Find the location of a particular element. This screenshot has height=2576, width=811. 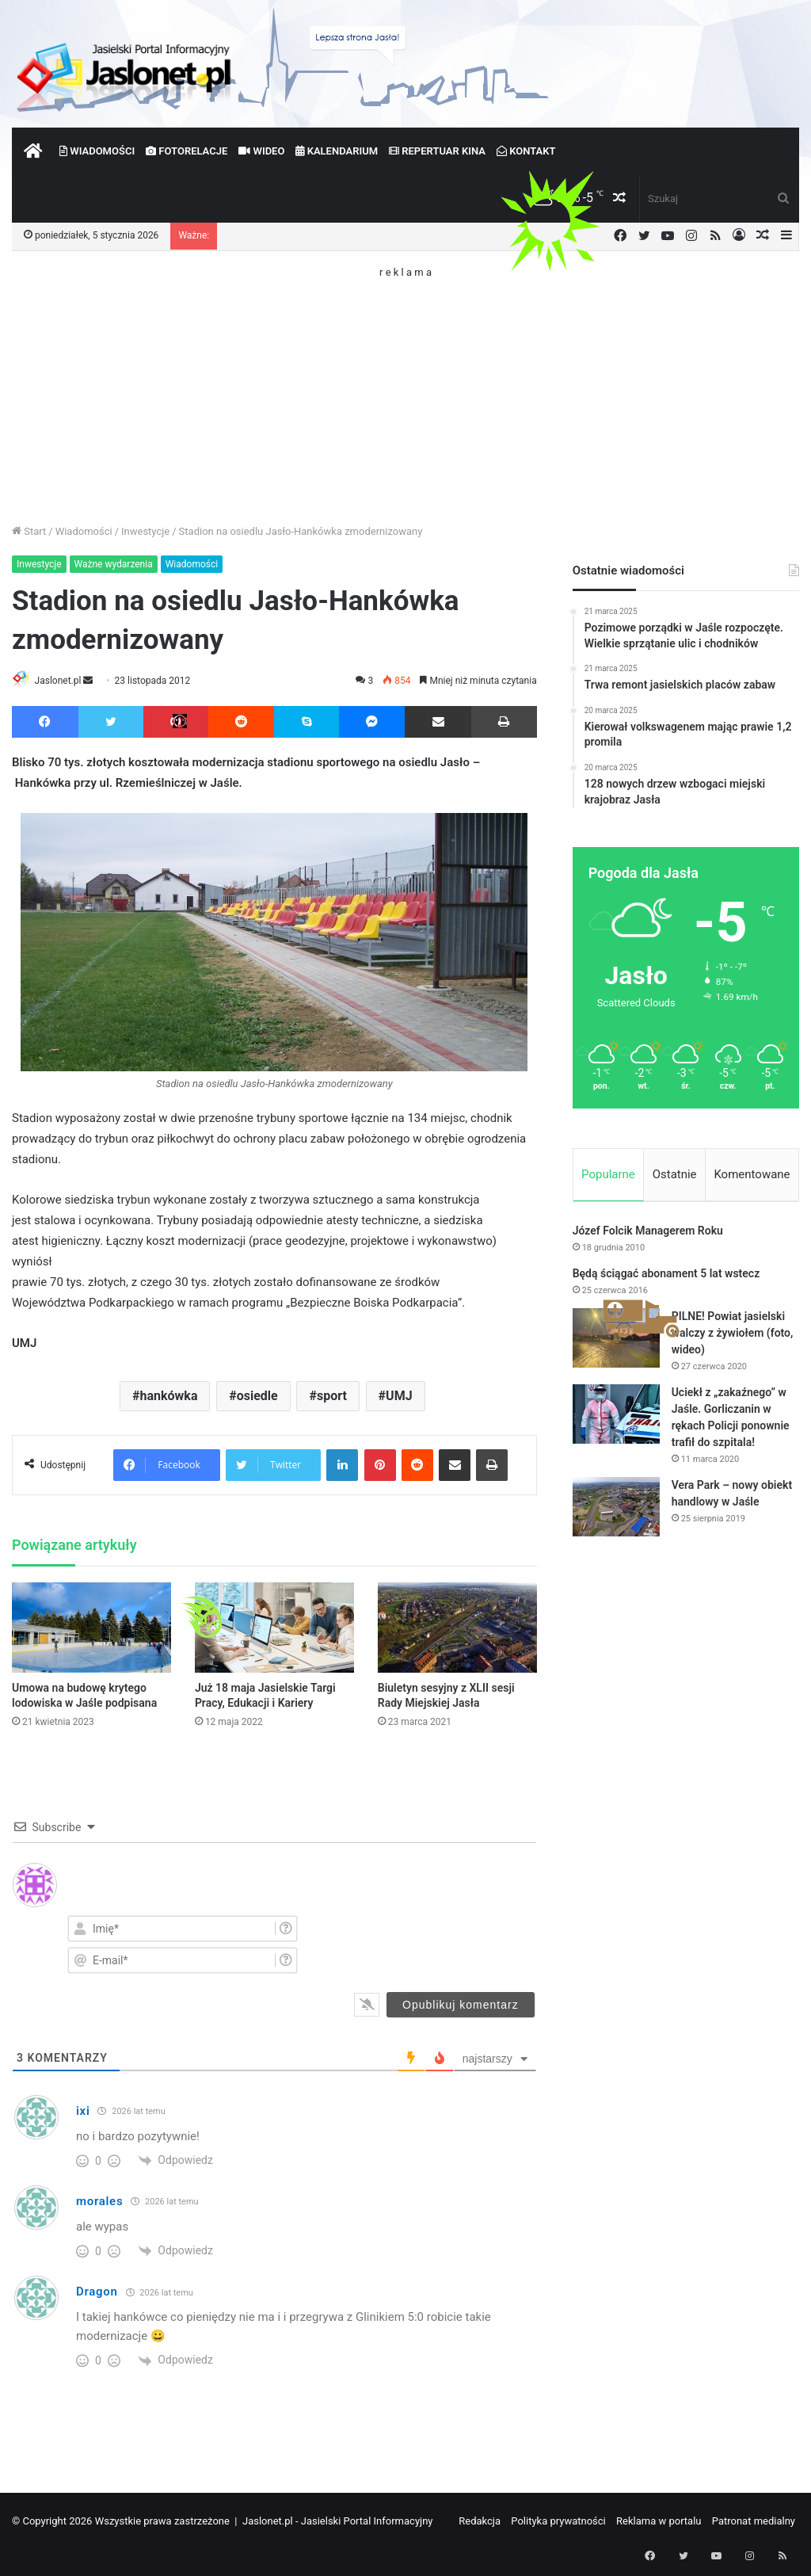

military ambulance unit or medical transport is located at coordinates (641, 1318).